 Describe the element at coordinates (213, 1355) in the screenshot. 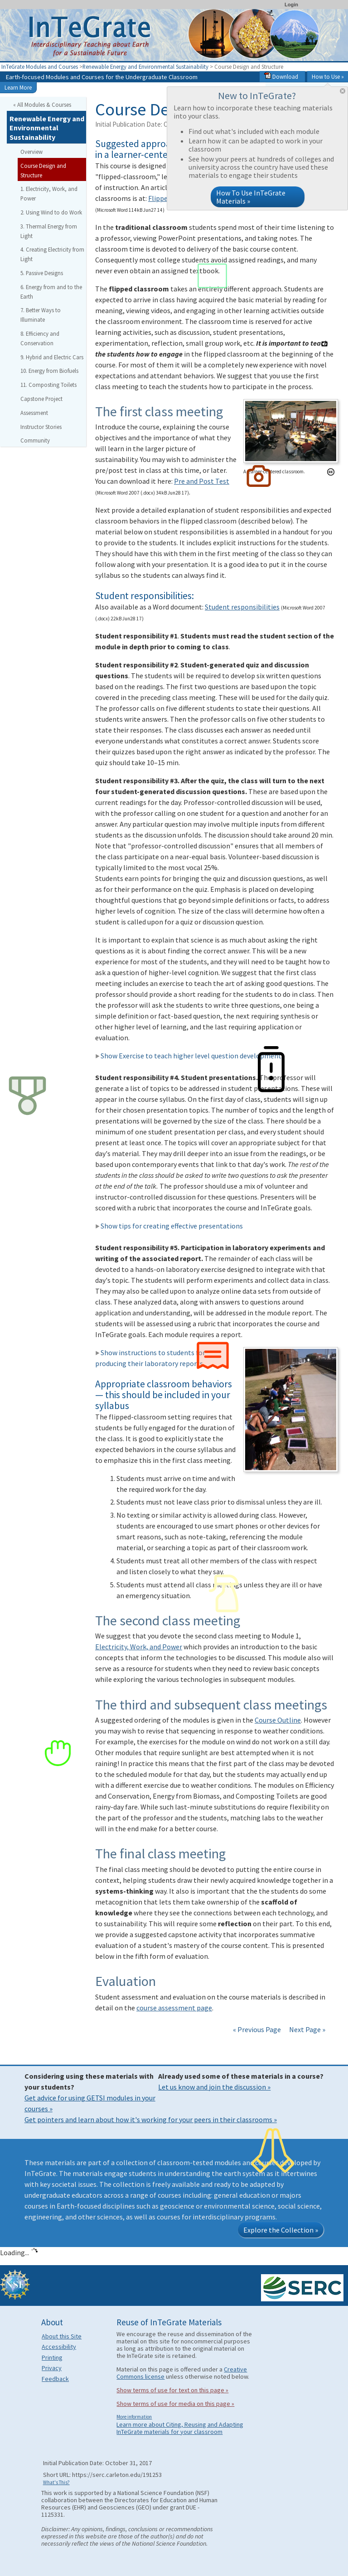

I see `view purchase receipt or transaction details` at that location.